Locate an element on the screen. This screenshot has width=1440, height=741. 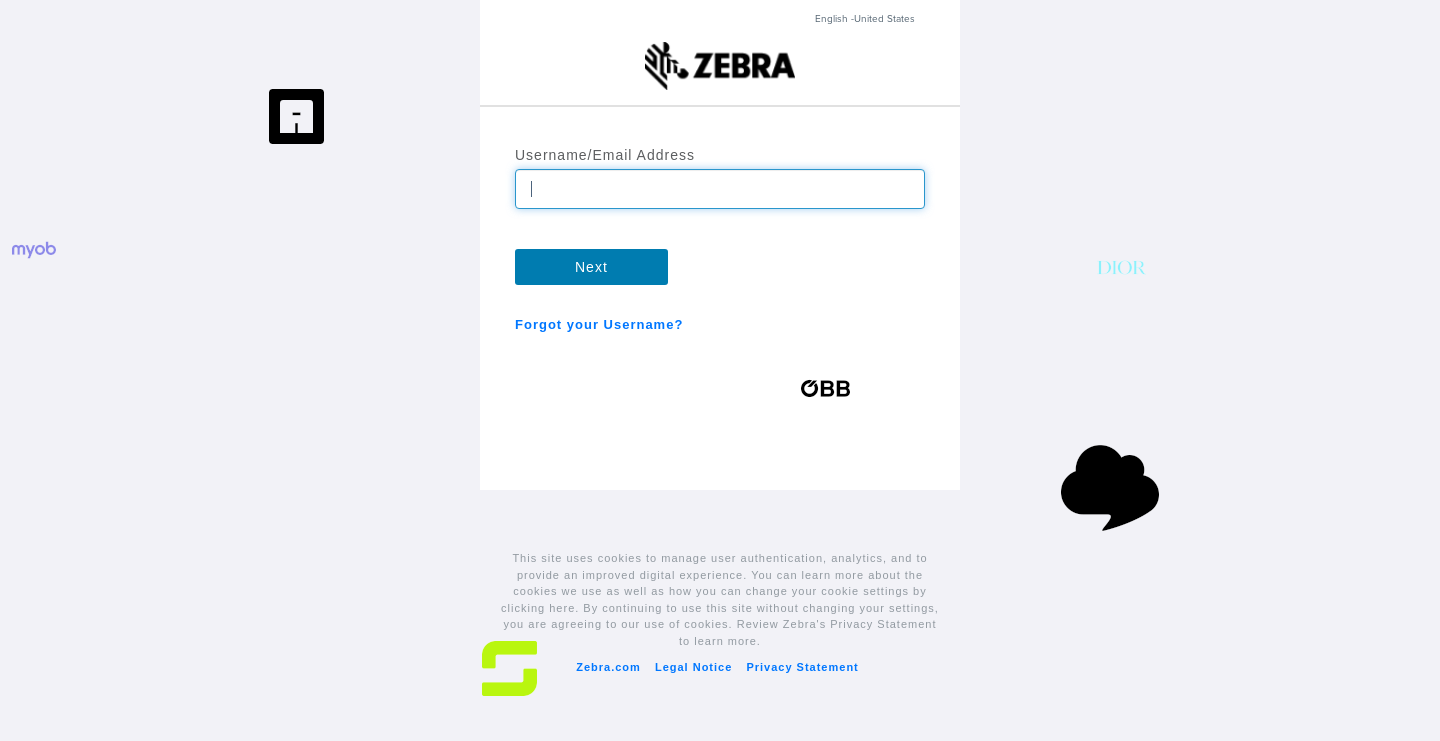
astral brand logo is located at coordinates (296, 116).